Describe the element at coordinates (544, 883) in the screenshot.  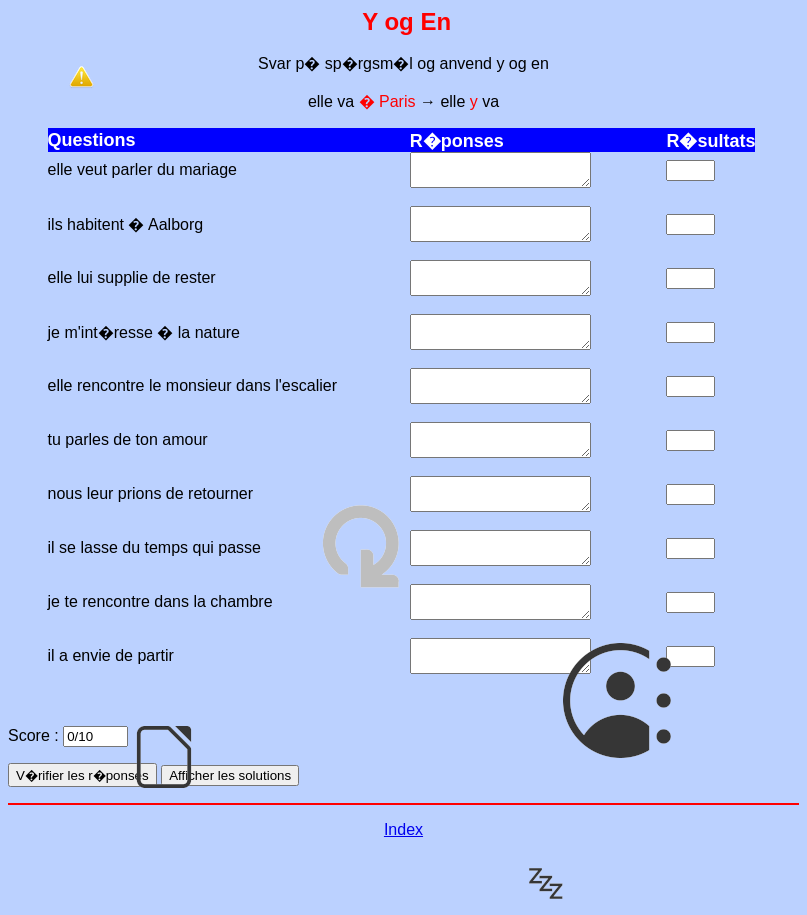
I see `indicates disk is in standby/sleep mode` at that location.